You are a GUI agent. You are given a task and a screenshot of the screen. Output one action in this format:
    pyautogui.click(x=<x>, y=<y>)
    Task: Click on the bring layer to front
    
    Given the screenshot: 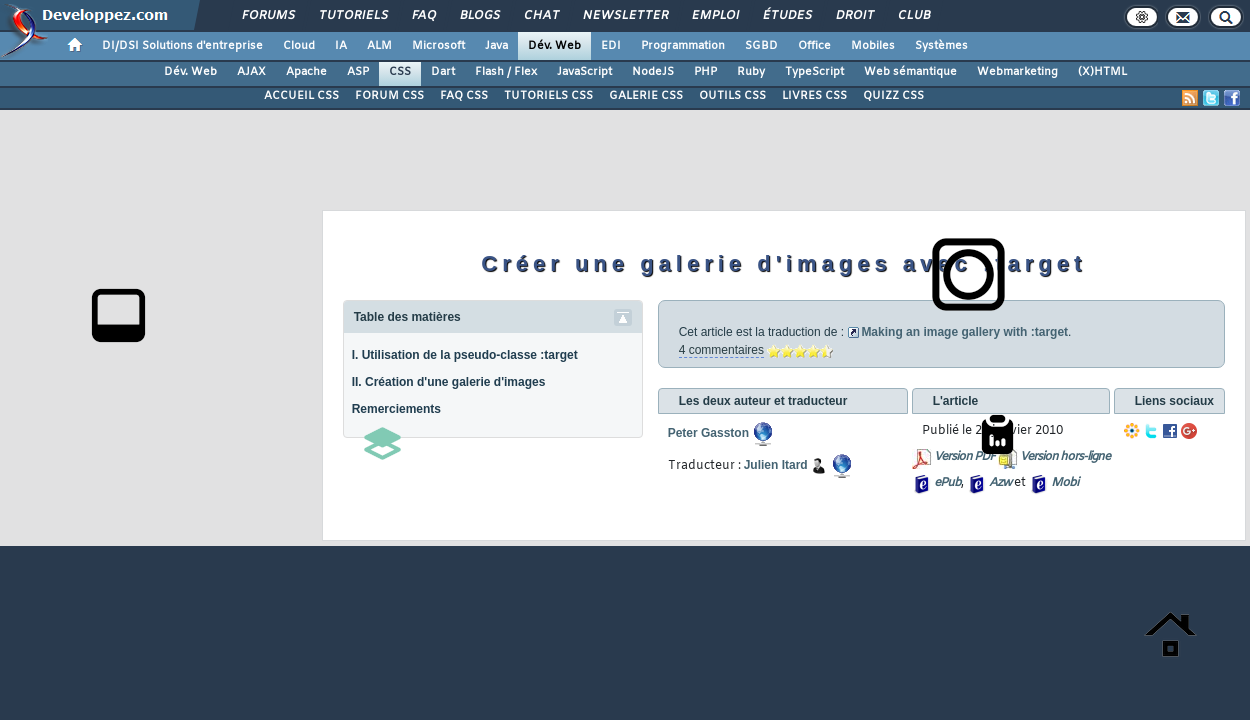 What is the action you would take?
    pyautogui.click(x=382, y=443)
    